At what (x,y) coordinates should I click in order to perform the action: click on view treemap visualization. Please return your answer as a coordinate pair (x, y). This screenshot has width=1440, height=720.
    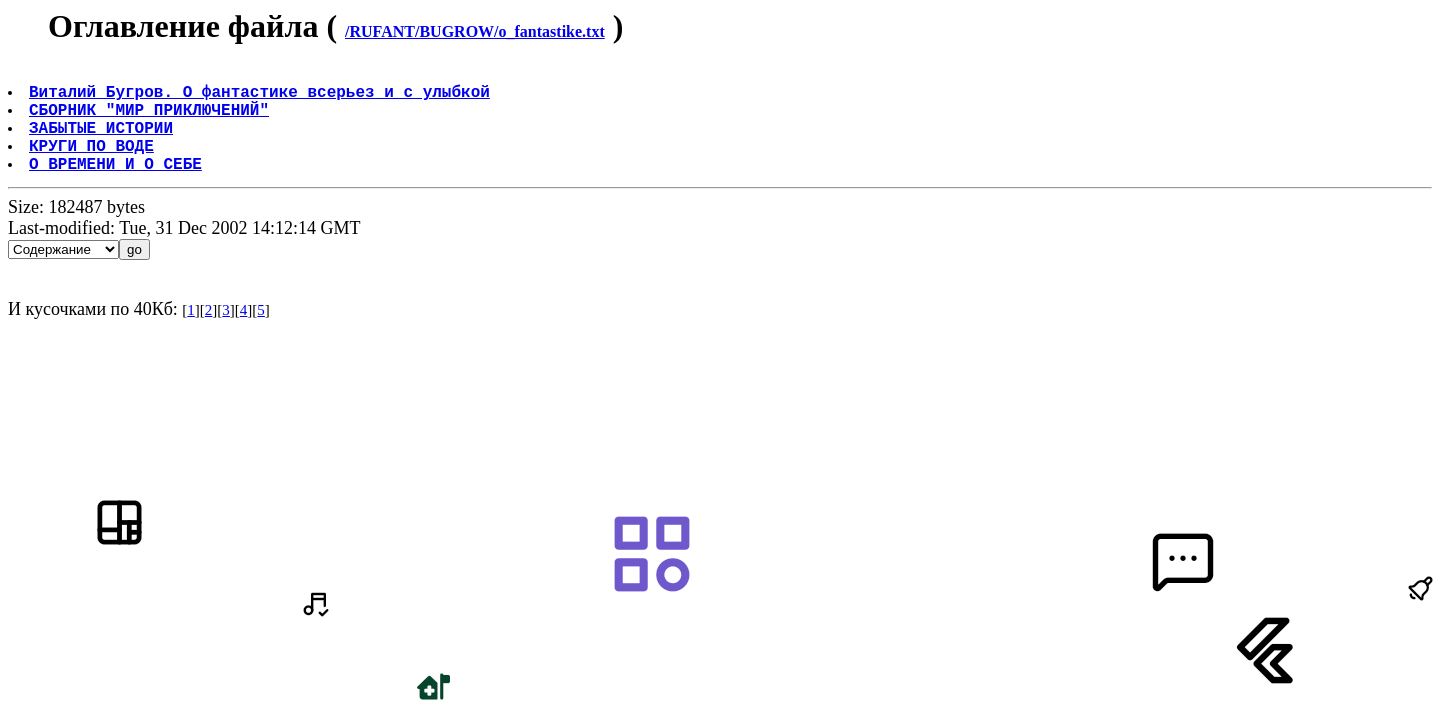
    Looking at the image, I should click on (119, 522).